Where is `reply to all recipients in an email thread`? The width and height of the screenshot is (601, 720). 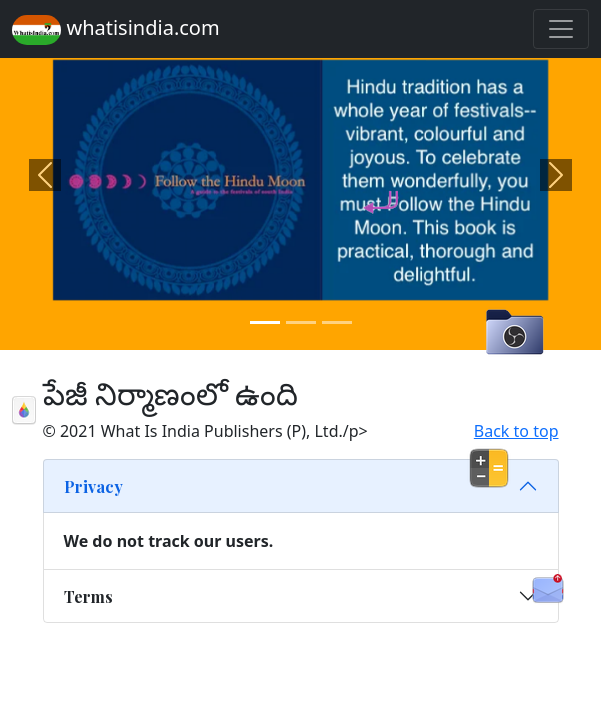 reply to all recipients in an email thread is located at coordinates (380, 200).